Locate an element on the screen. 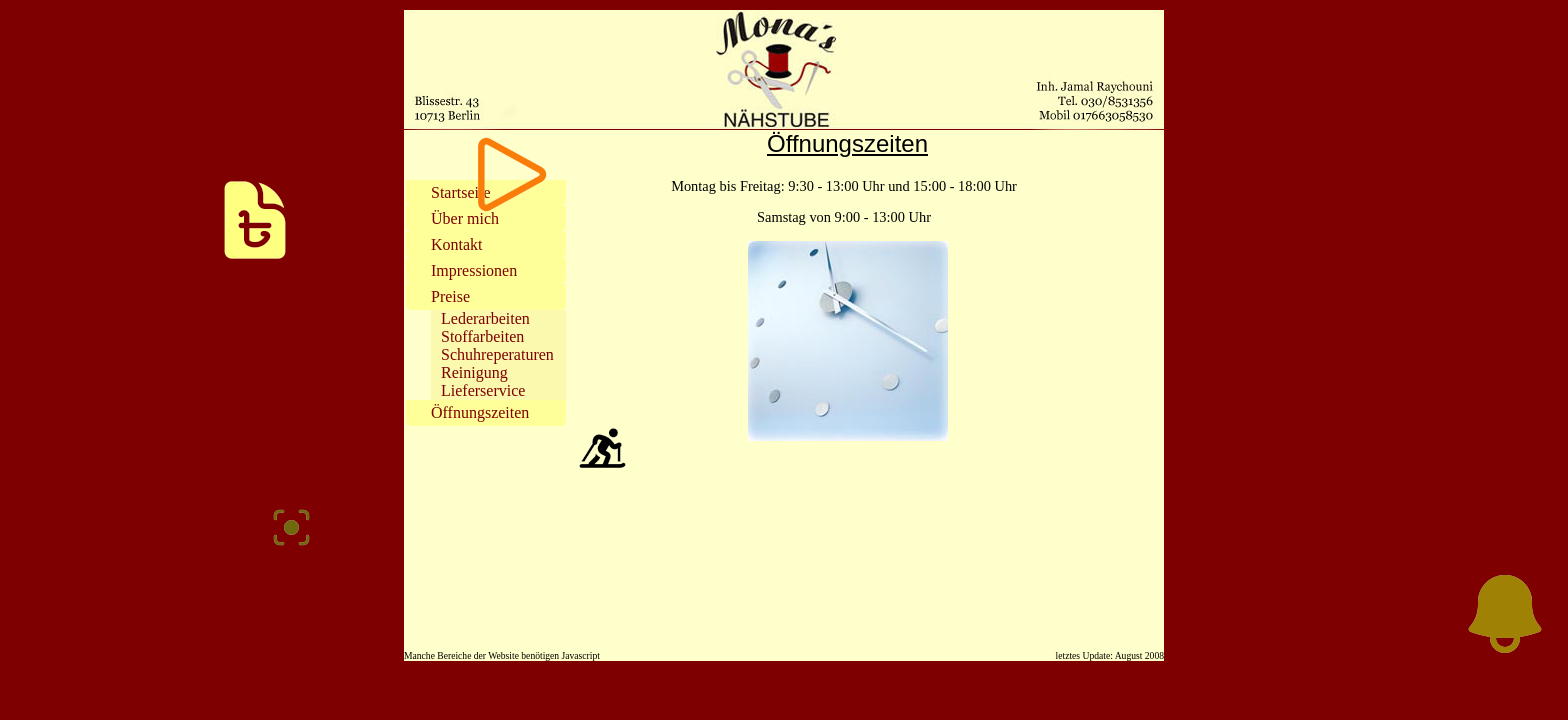 This screenshot has height=720, width=1568. view notifications is located at coordinates (1505, 614).